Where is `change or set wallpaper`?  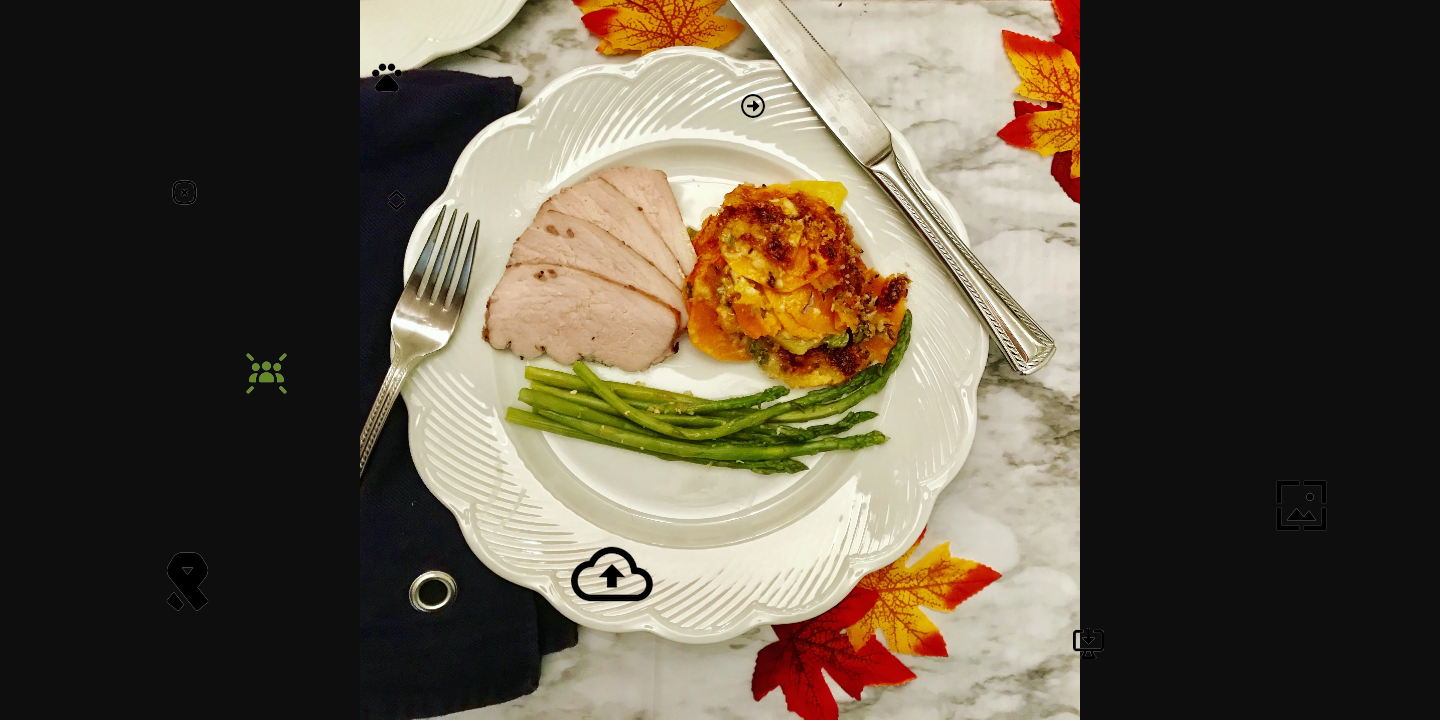 change or set wallpaper is located at coordinates (1301, 505).